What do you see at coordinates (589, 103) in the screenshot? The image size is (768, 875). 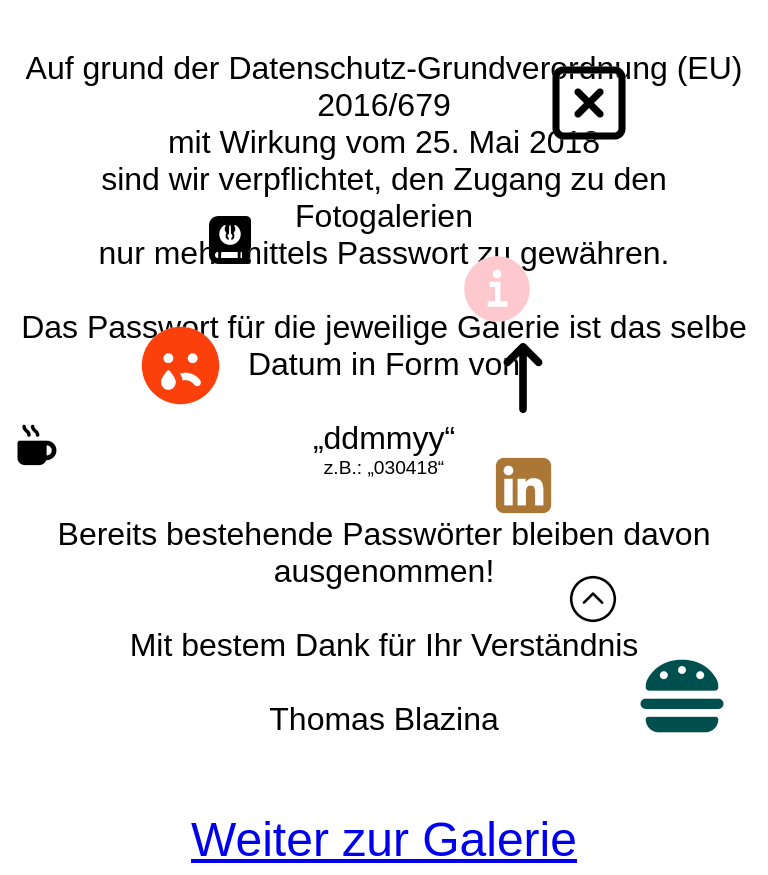 I see `close or dismiss a dialog box` at bounding box center [589, 103].